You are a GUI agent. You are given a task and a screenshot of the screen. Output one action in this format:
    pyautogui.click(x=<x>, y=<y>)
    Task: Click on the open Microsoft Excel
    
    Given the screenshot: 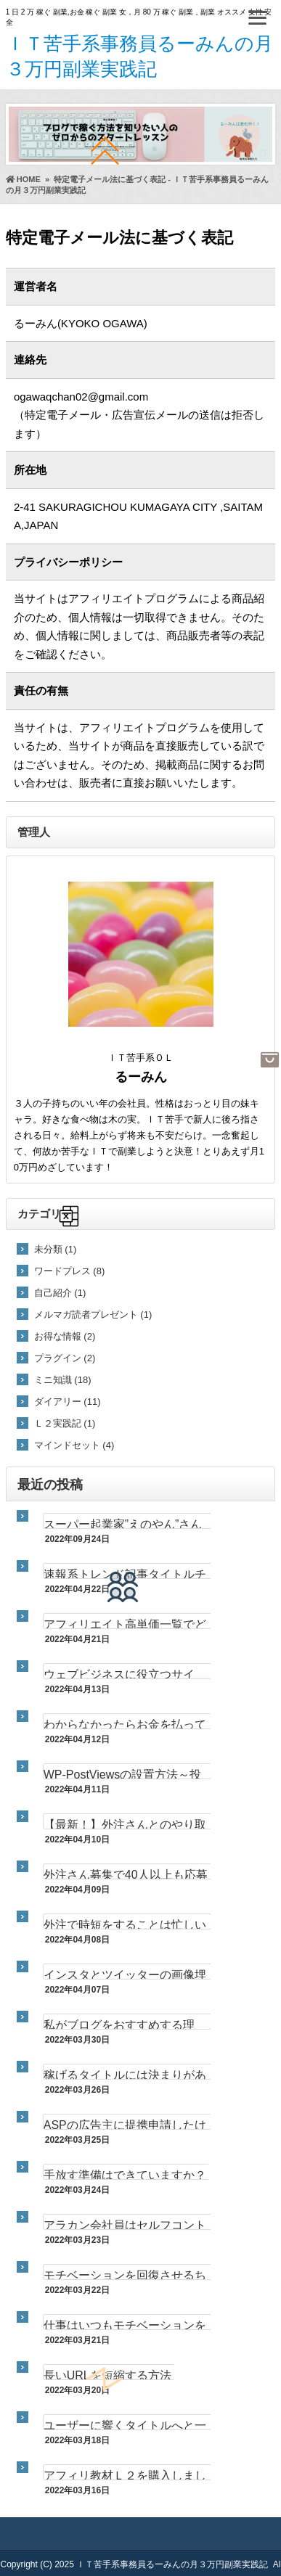 What is the action you would take?
    pyautogui.click(x=70, y=1216)
    